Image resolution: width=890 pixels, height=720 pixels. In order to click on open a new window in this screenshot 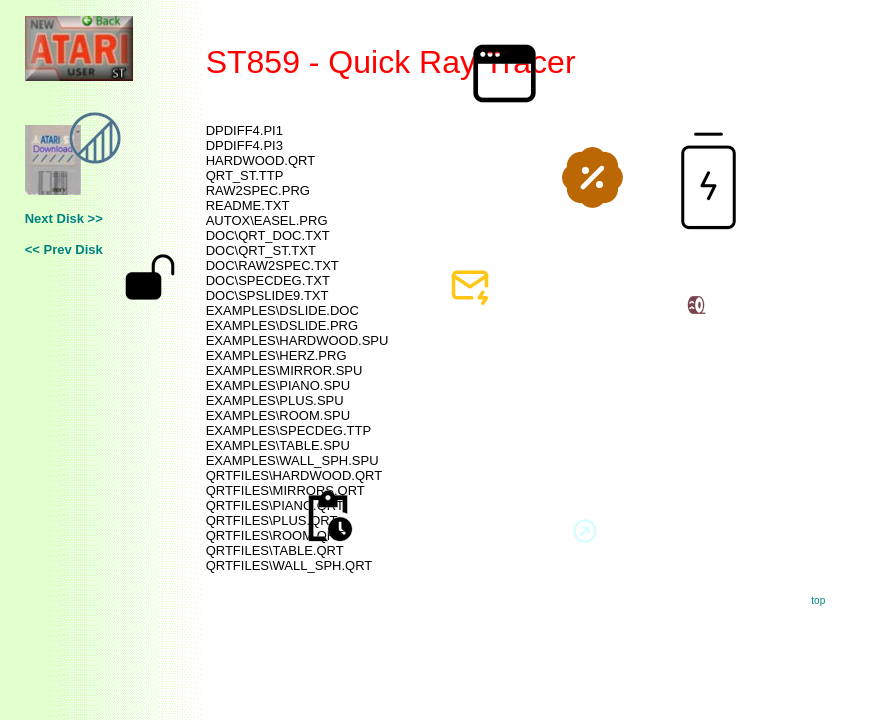, I will do `click(504, 73)`.